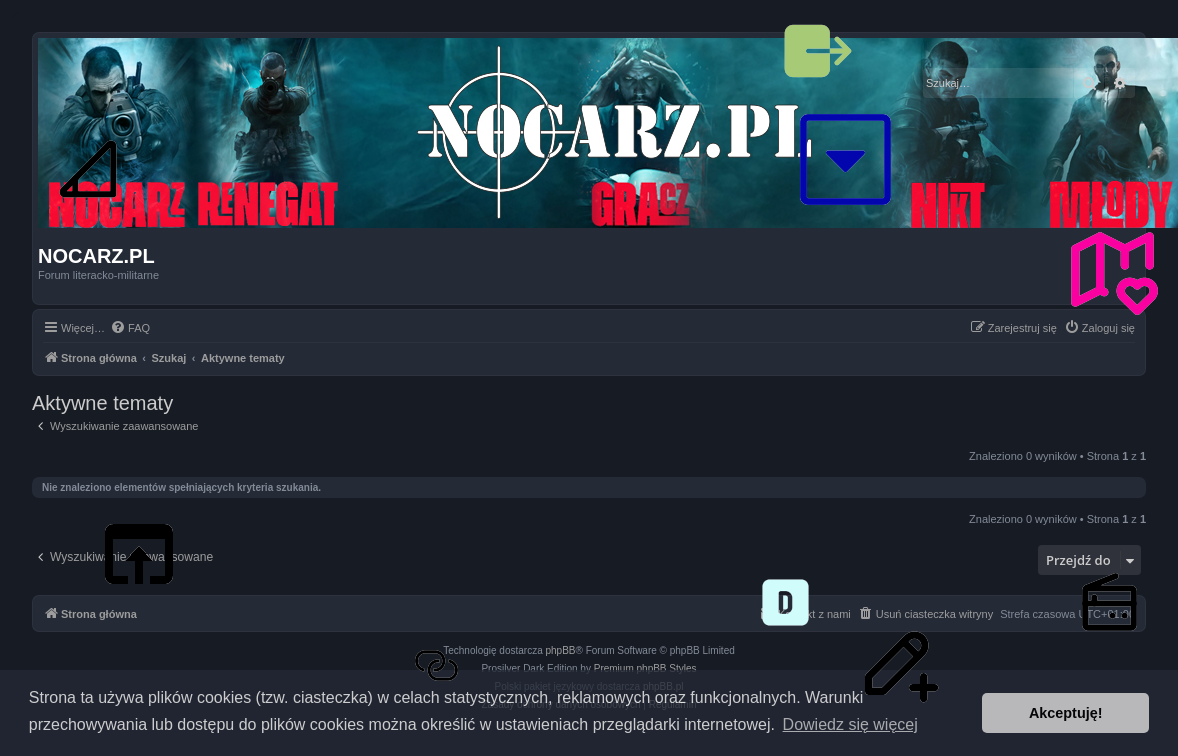 This screenshot has width=1178, height=756. What do you see at coordinates (845, 159) in the screenshot?
I see `open a dropdown menu to select an option` at bounding box center [845, 159].